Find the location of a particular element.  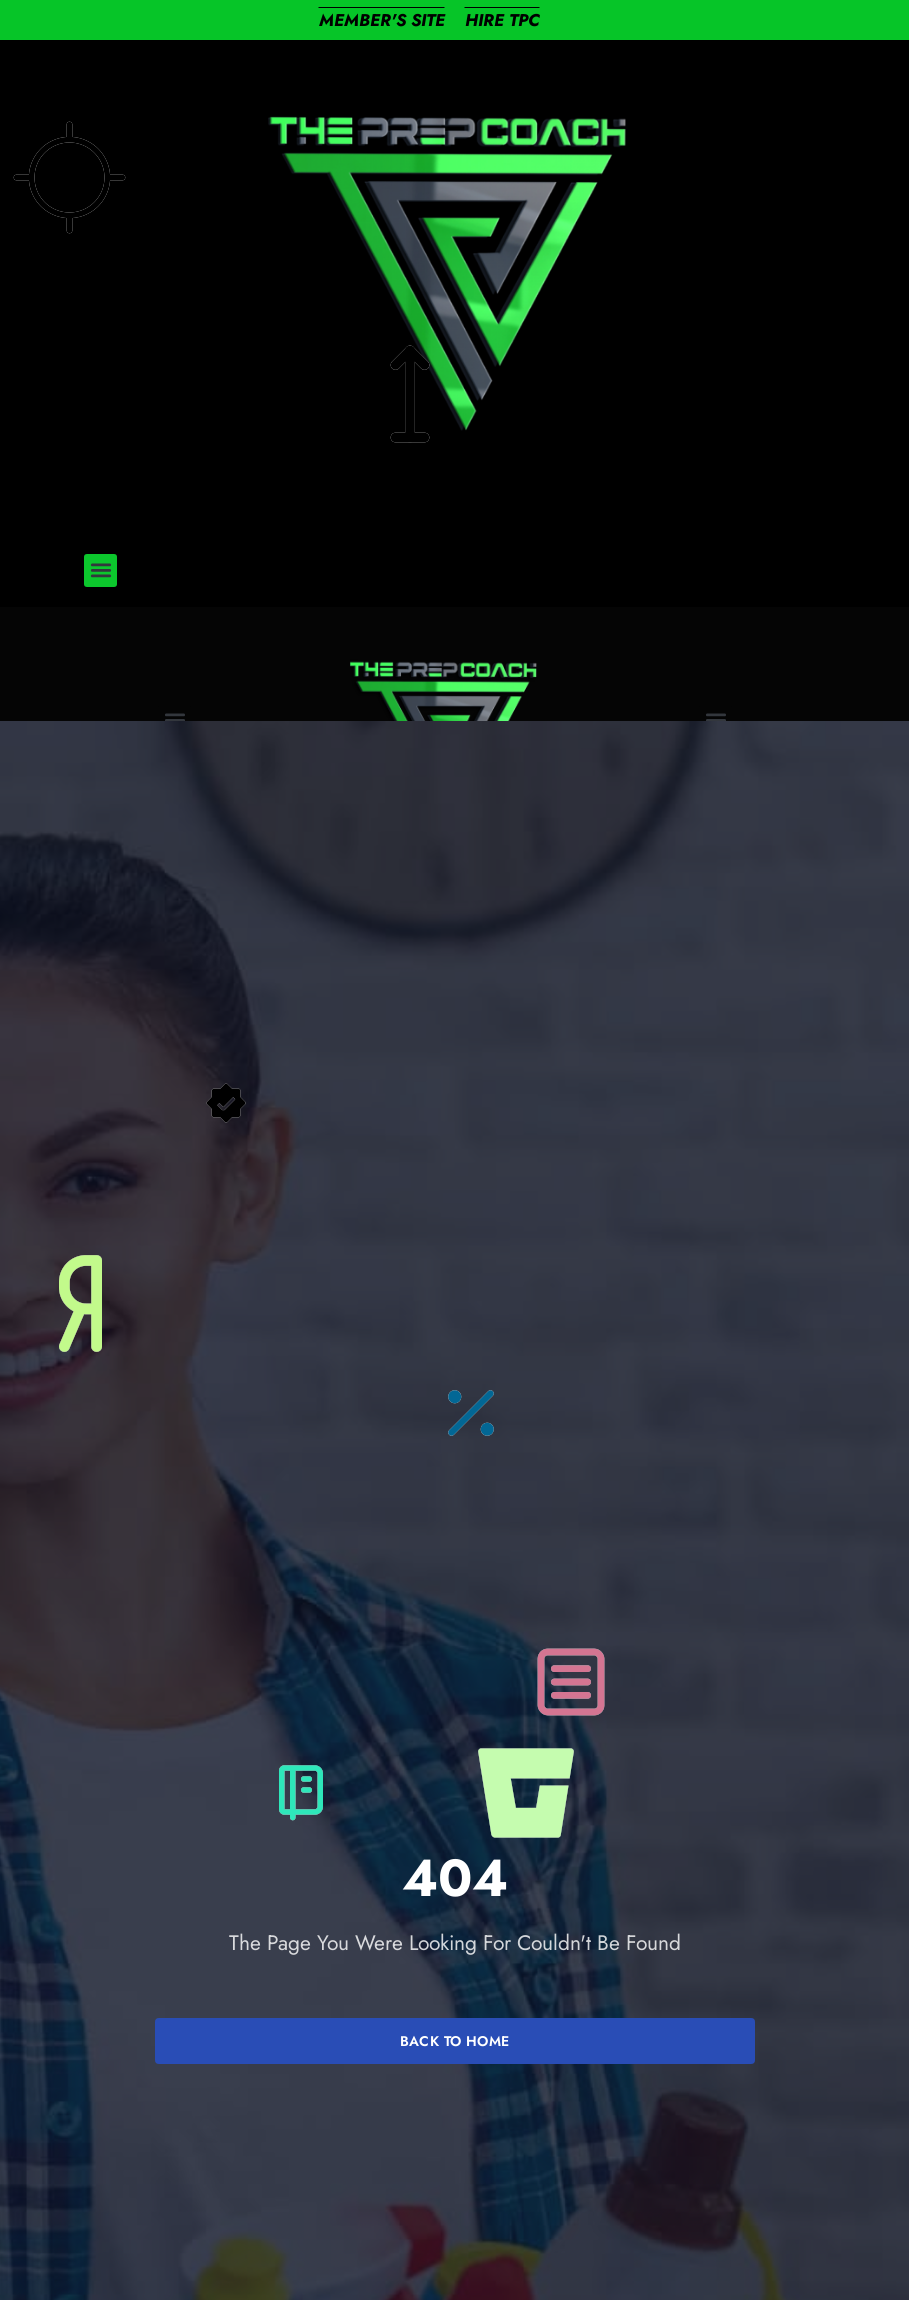

open navigation menu is located at coordinates (571, 1682).